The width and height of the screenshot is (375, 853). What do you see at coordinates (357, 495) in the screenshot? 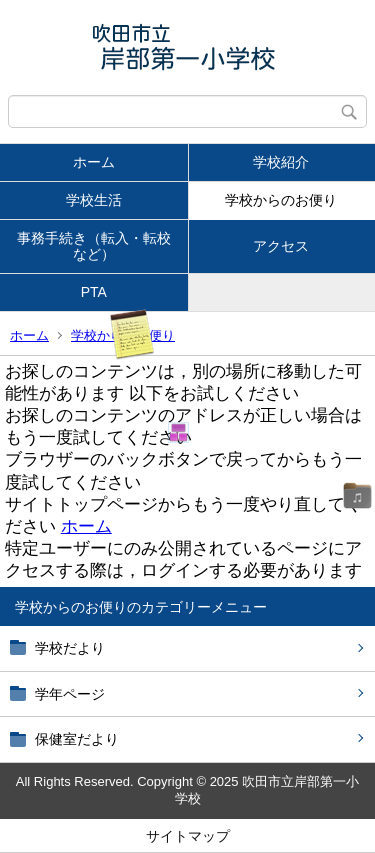
I see `open your music folder` at bounding box center [357, 495].